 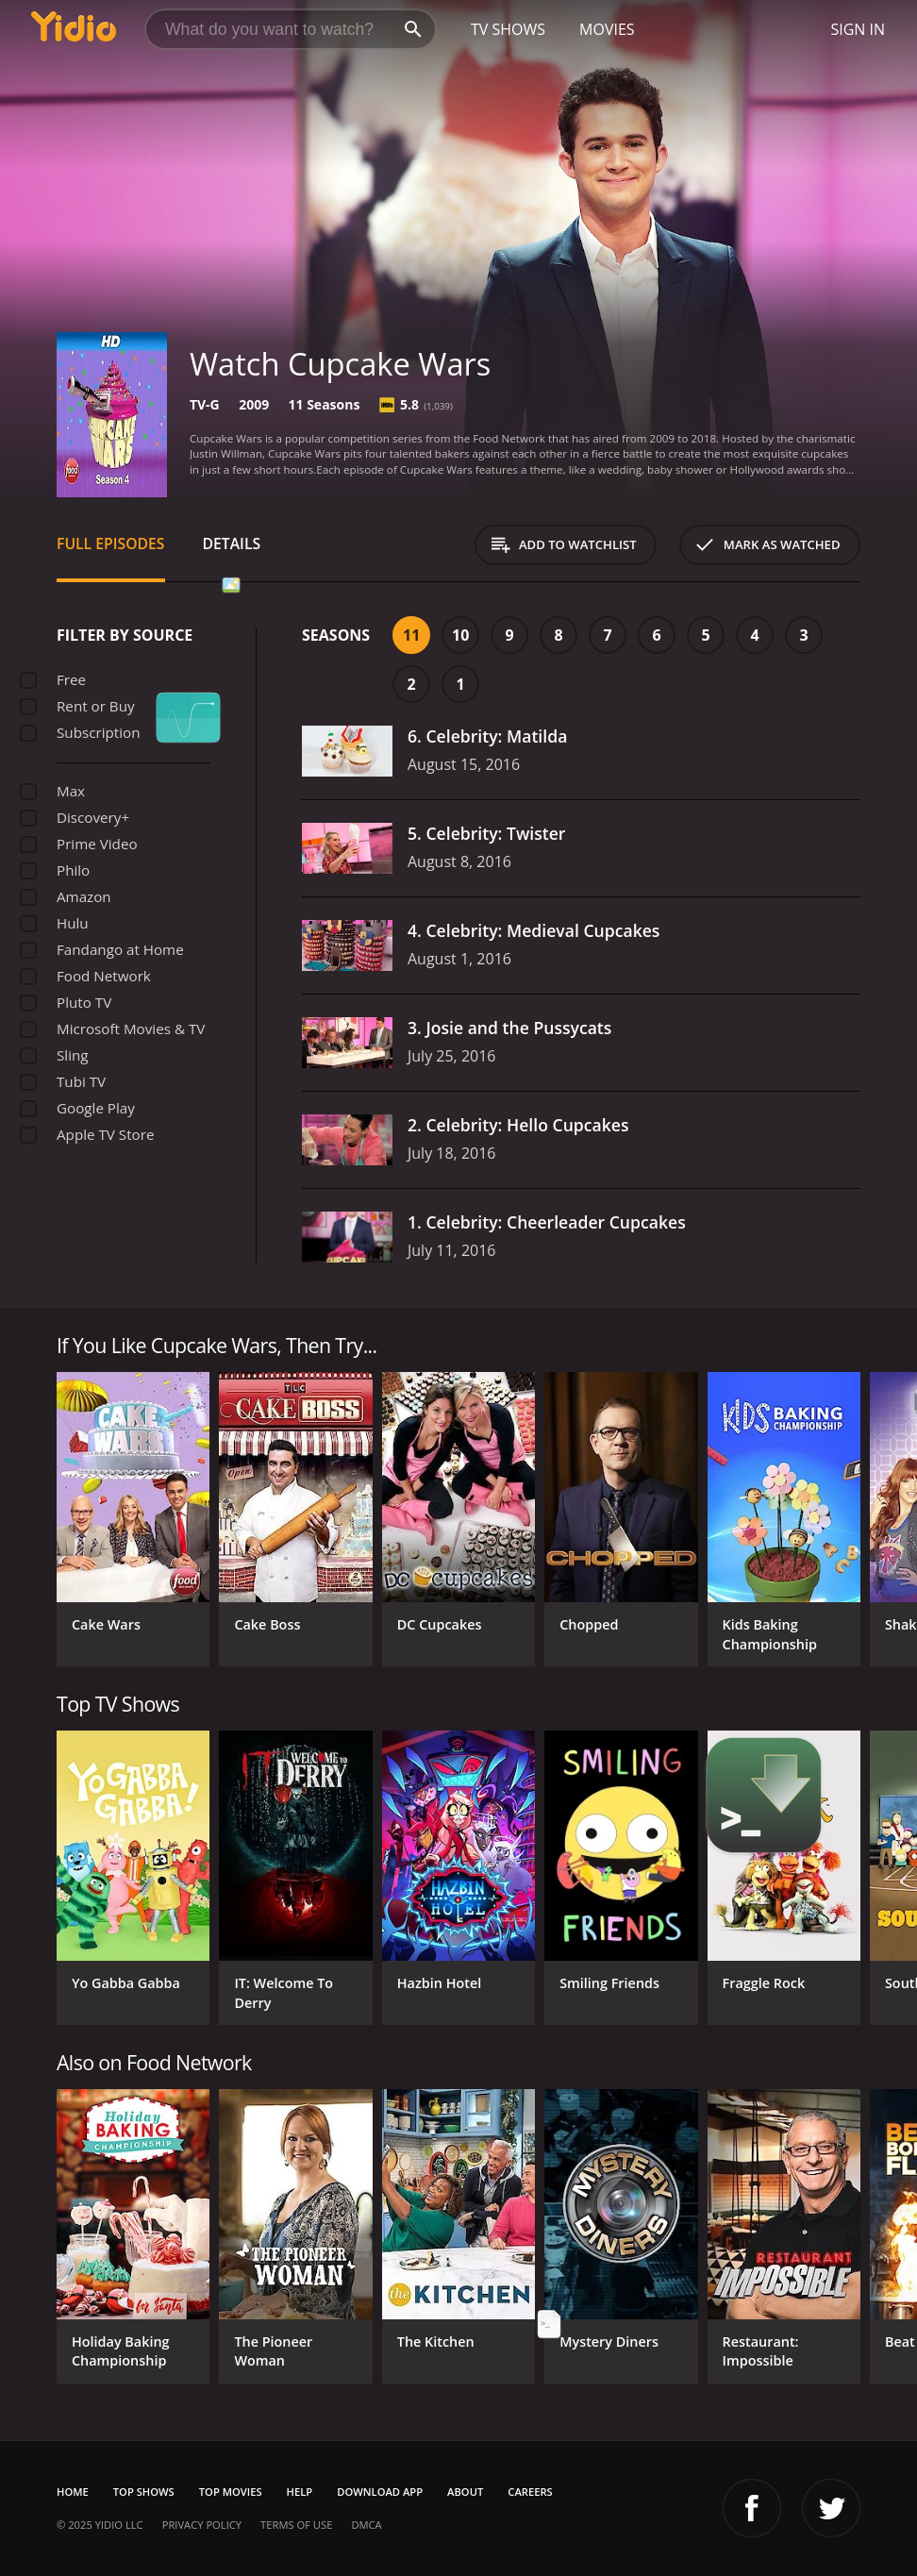 I want to click on open photo manager application, so click(x=231, y=585).